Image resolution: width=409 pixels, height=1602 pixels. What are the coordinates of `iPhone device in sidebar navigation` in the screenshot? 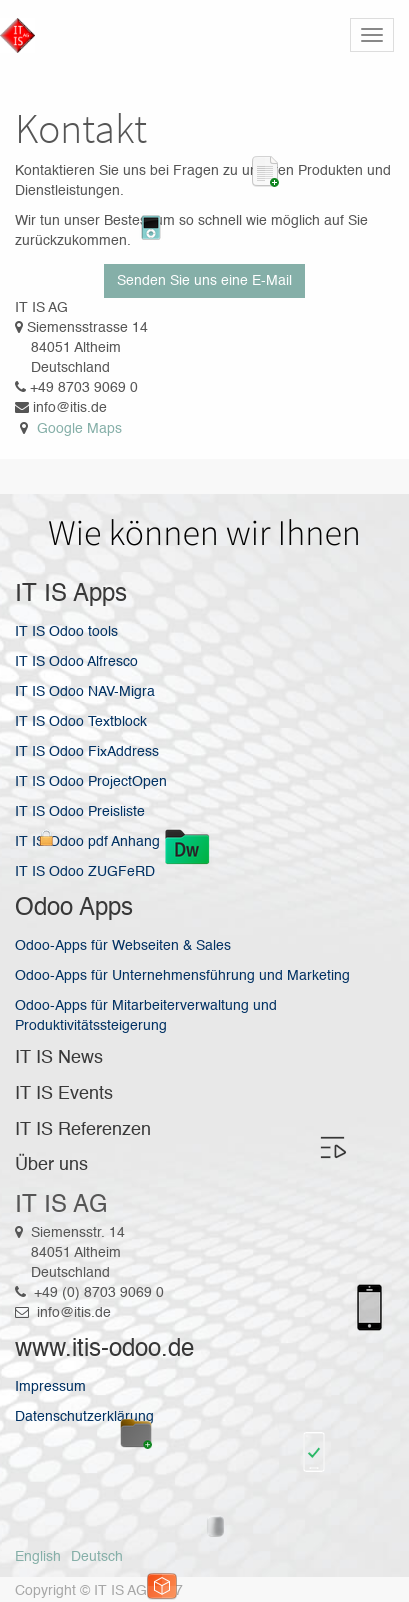 It's located at (369, 1307).